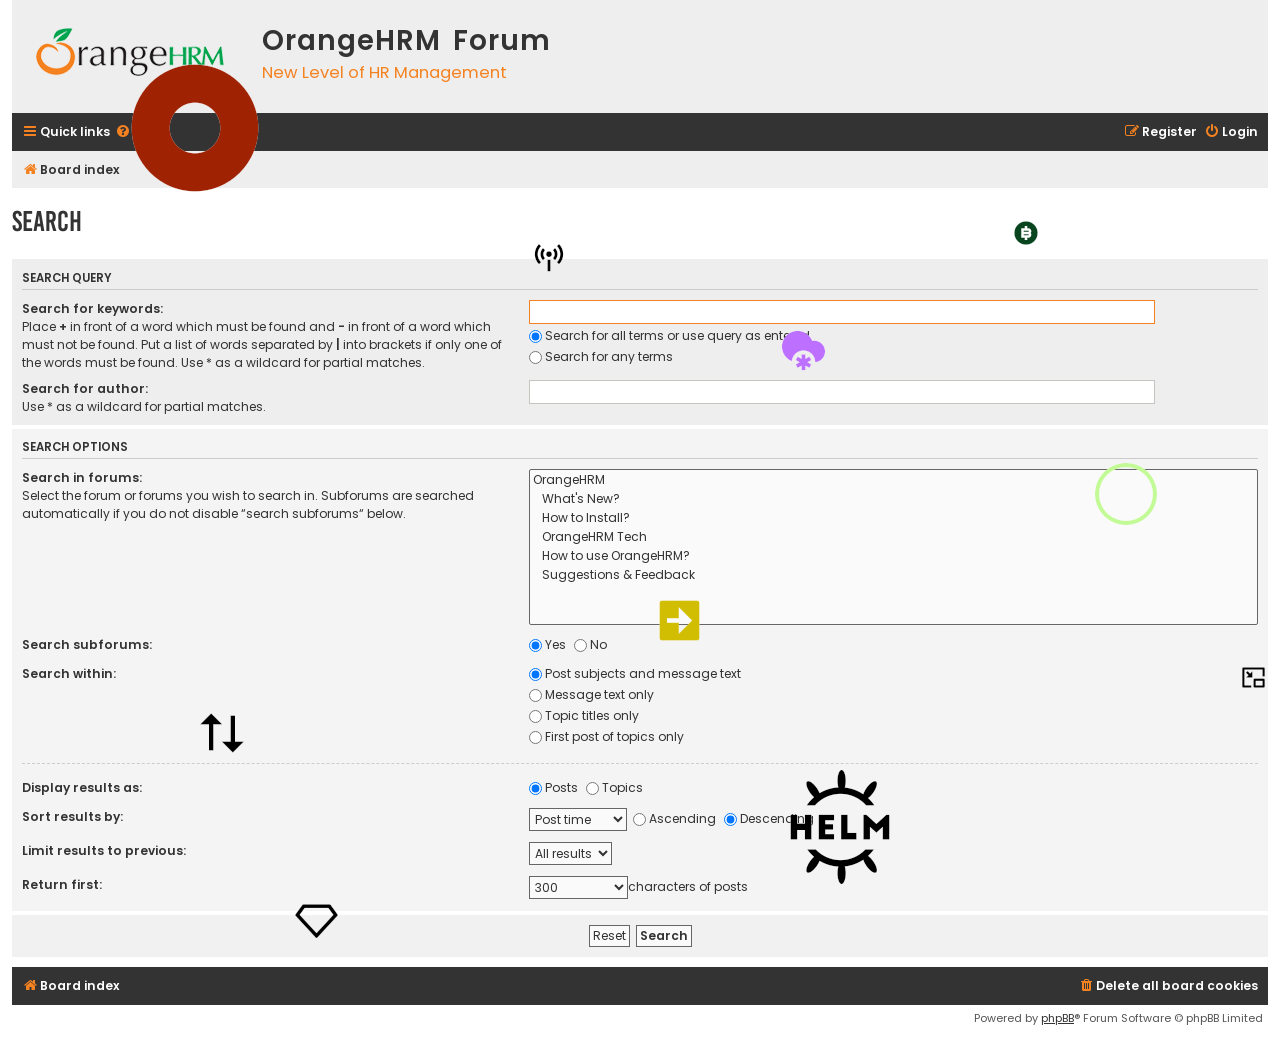  Describe the element at coordinates (1253, 677) in the screenshot. I see `enable picture-in-picture mode` at that location.